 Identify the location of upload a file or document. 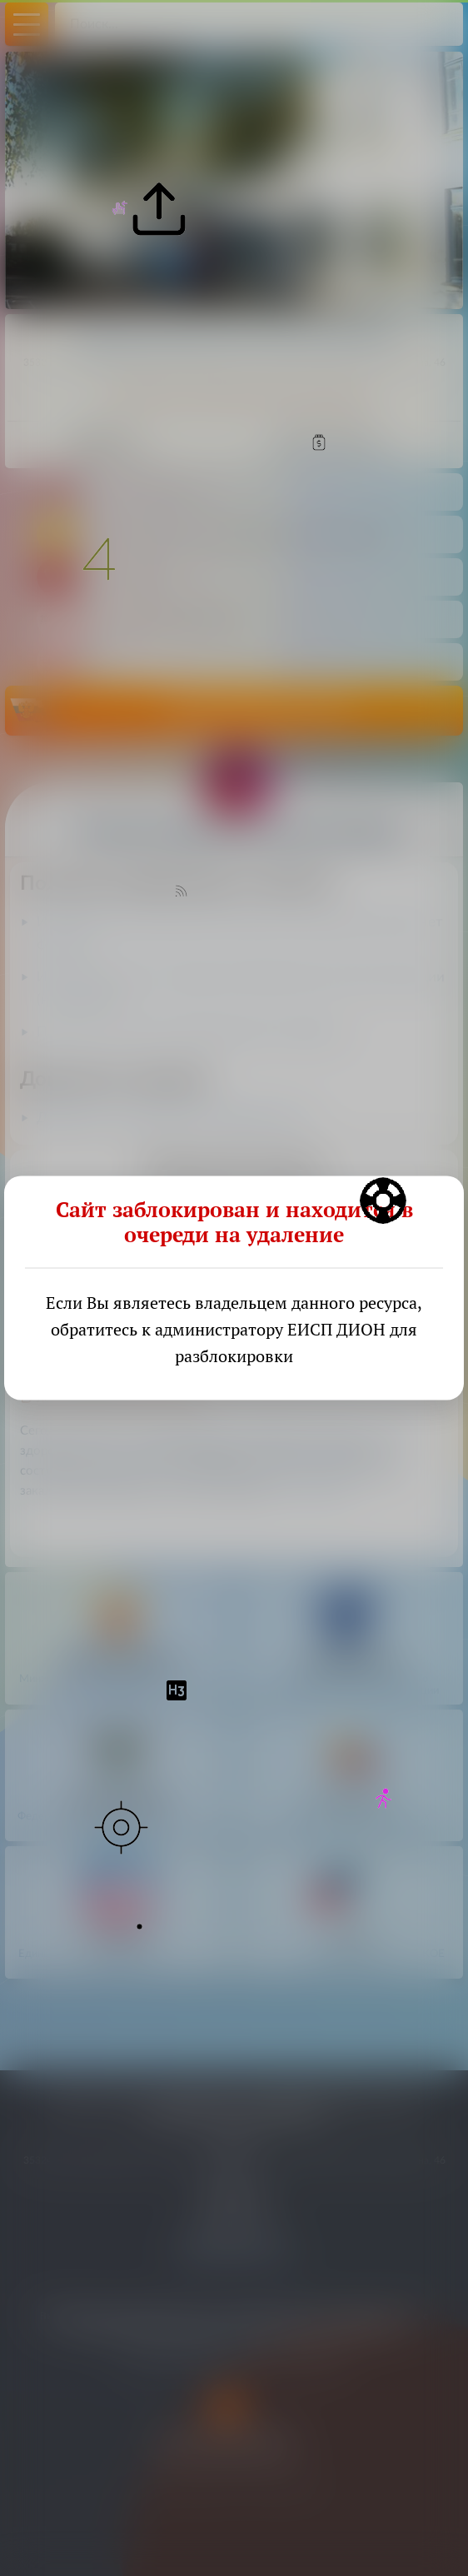
(159, 209).